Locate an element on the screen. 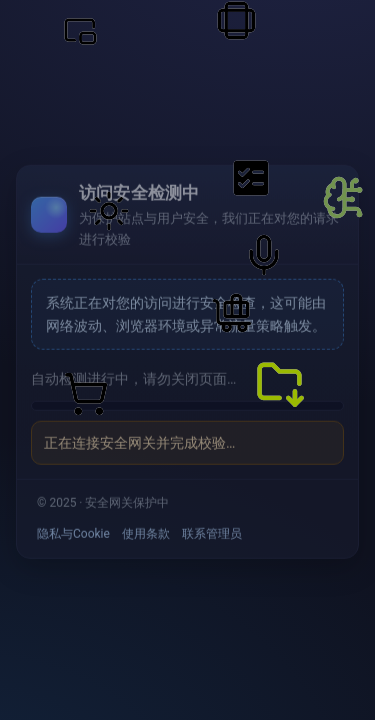  download folder contents is located at coordinates (279, 382).